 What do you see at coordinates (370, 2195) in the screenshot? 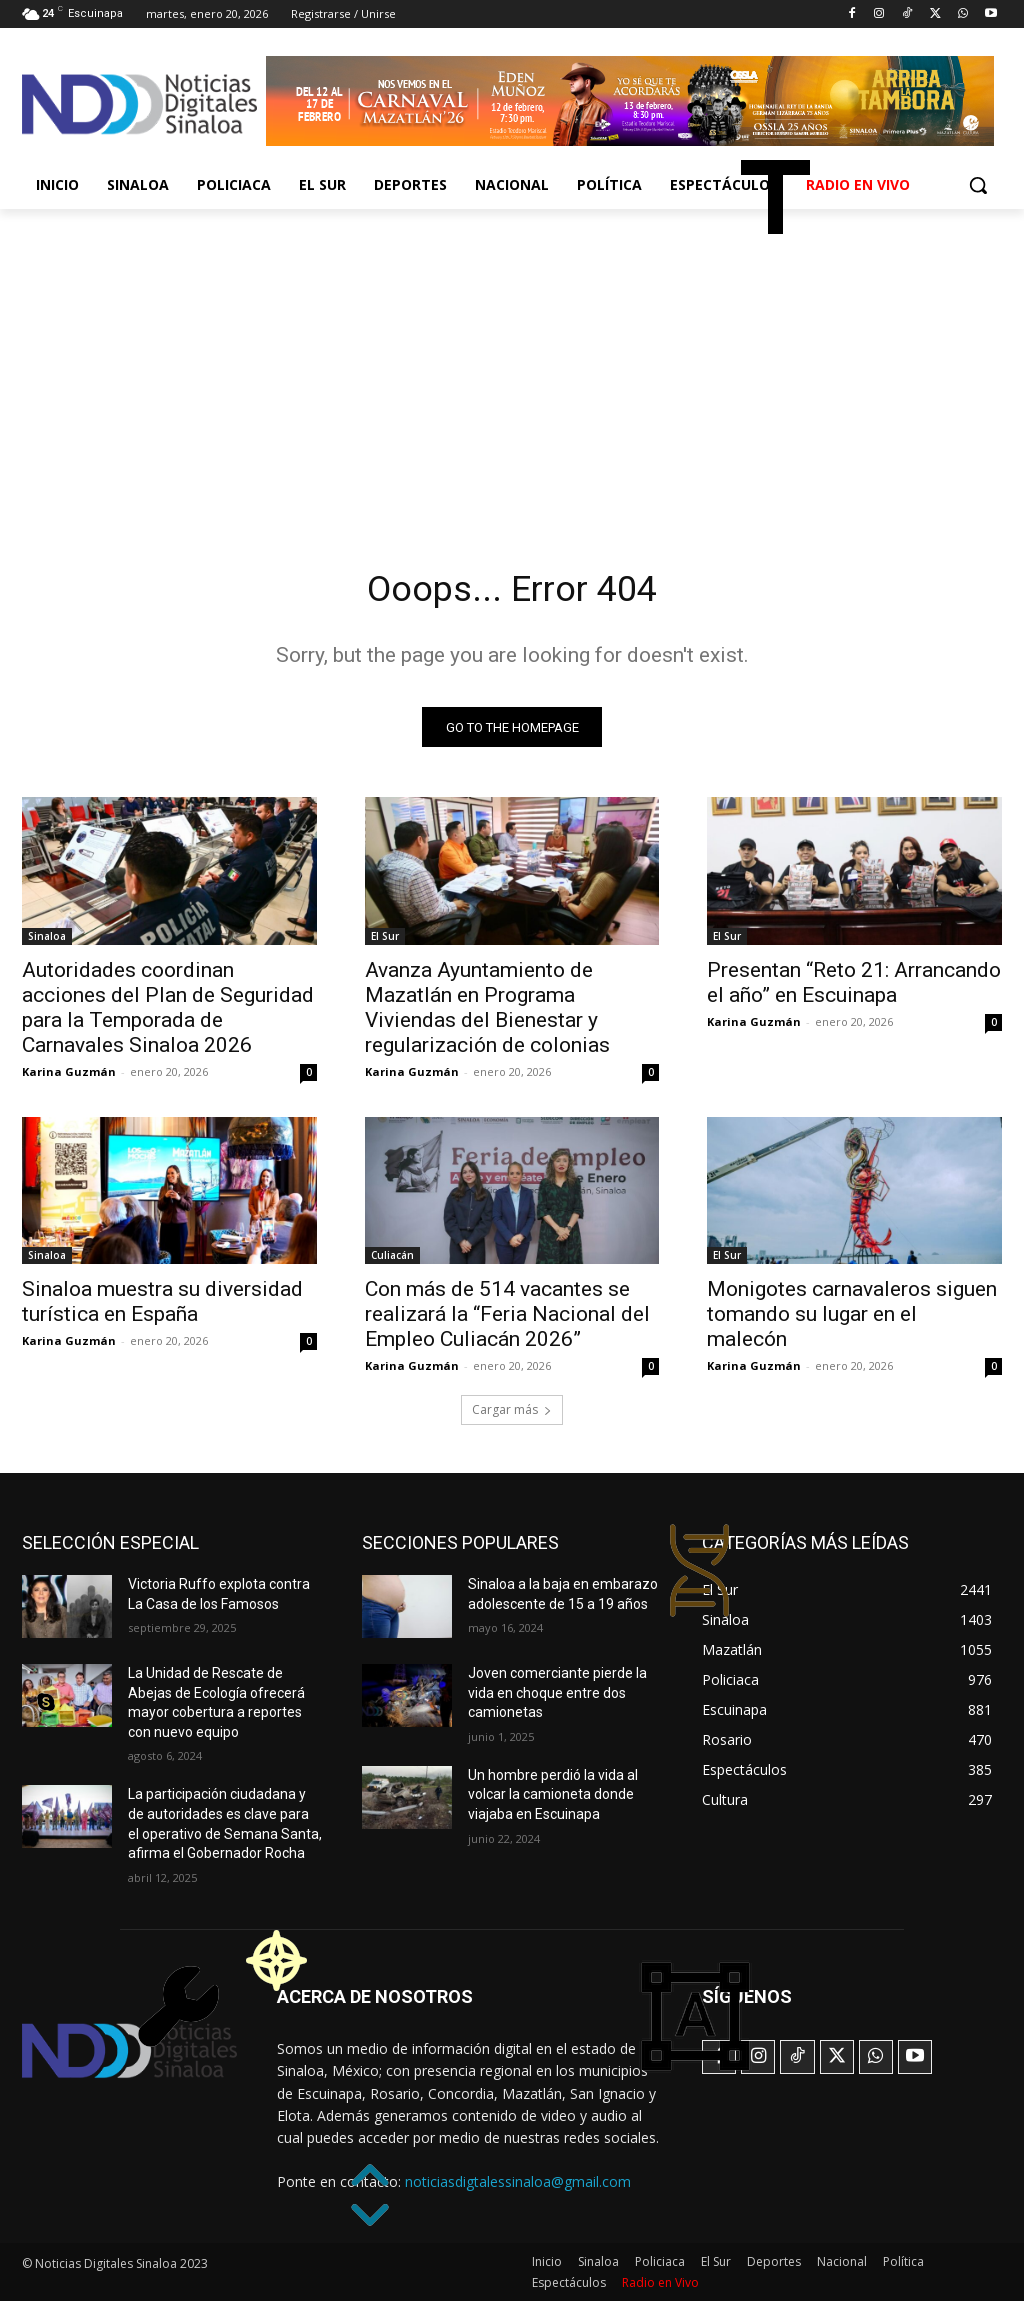
I see `expand or collapse a dropdown menu` at bounding box center [370, 2195].